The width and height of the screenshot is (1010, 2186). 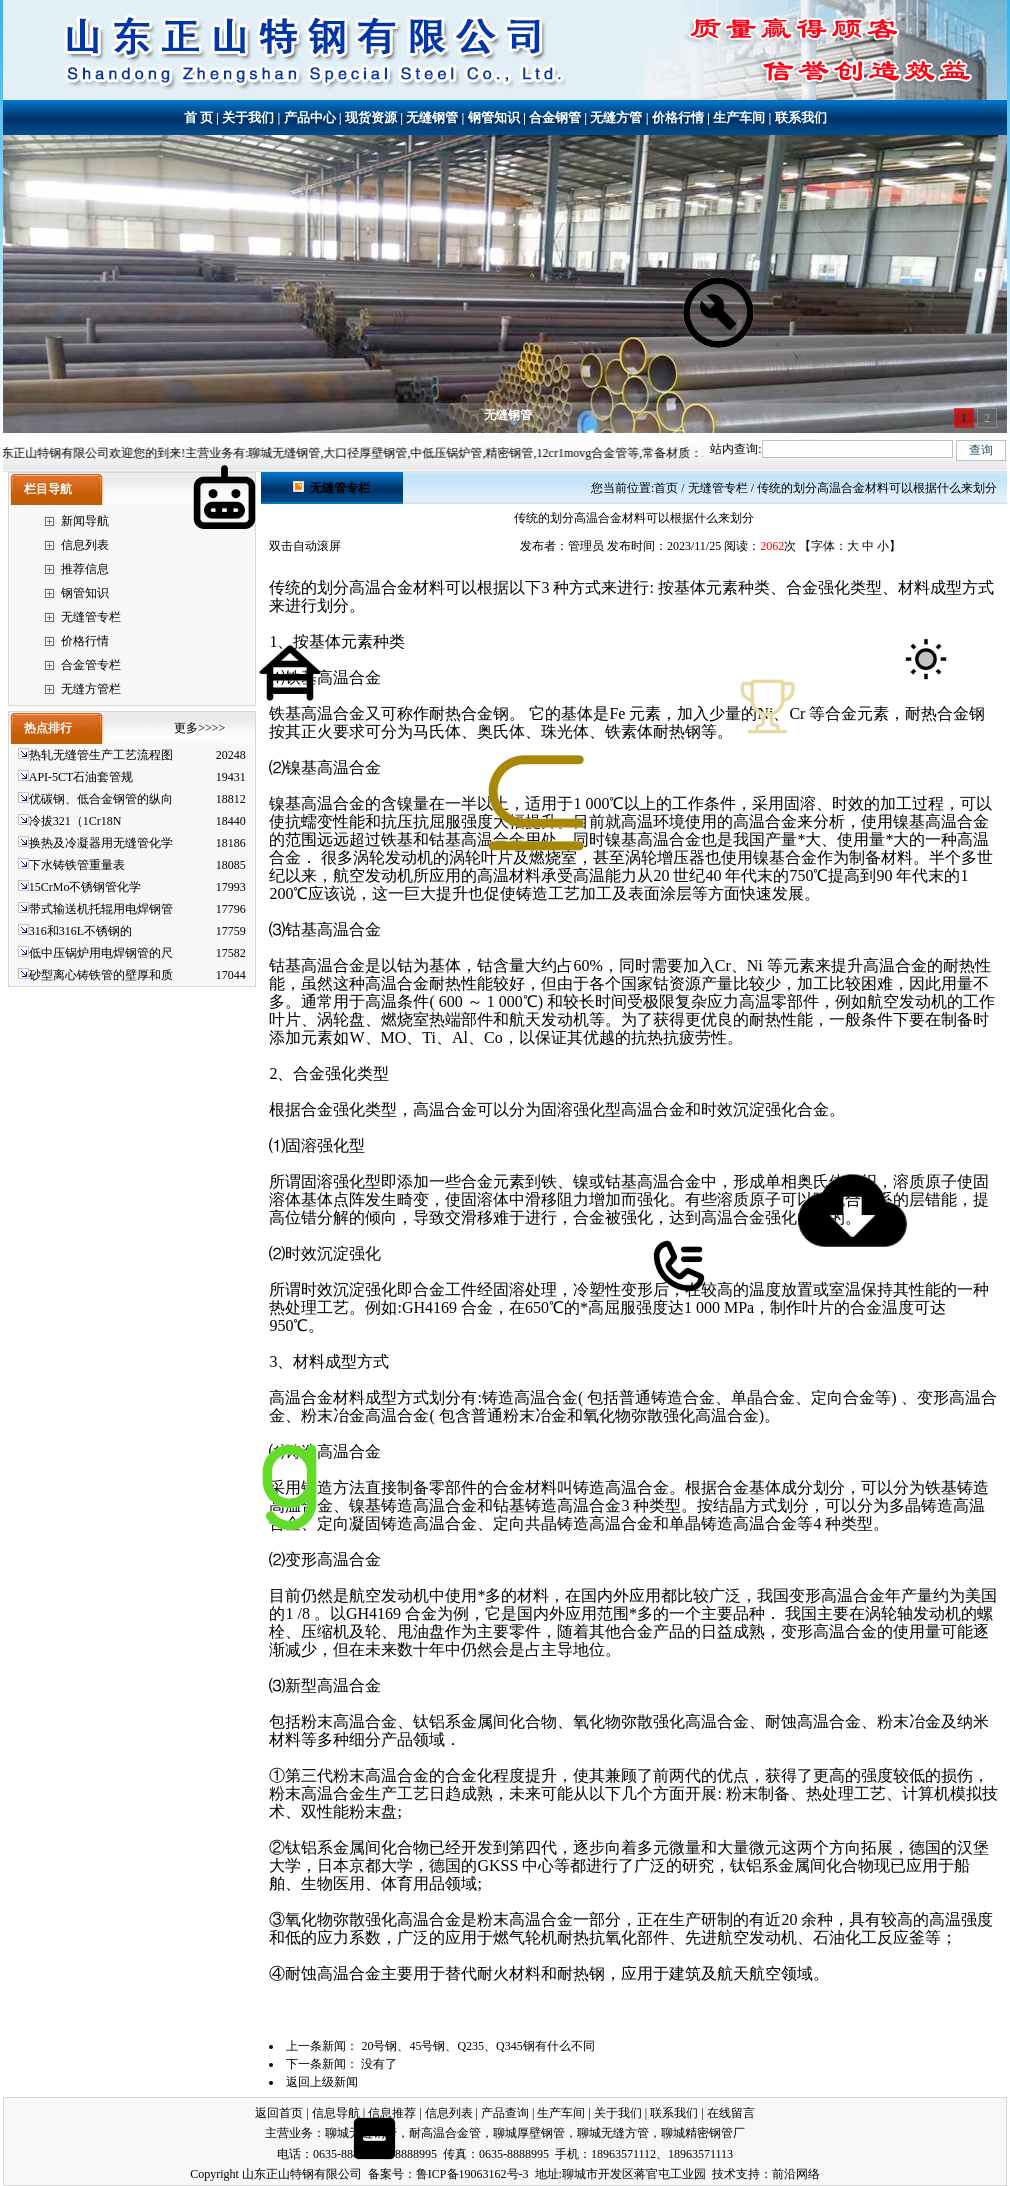 I want to click on toggle light mode or bright theme, so click(x=926, y=660).